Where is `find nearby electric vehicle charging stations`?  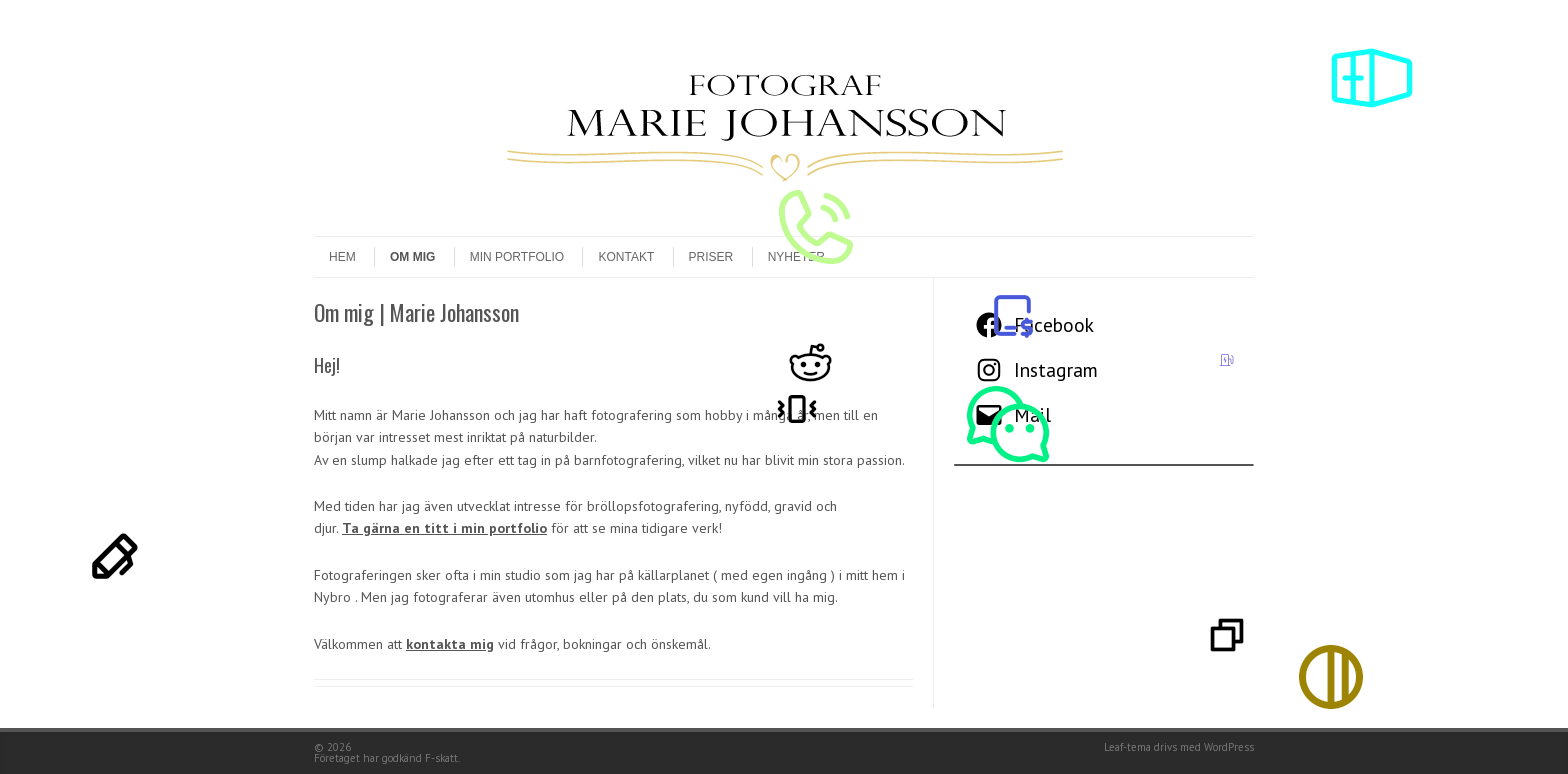
find nearby electric vehicle charging stations is located at coordinates (1226, 360).